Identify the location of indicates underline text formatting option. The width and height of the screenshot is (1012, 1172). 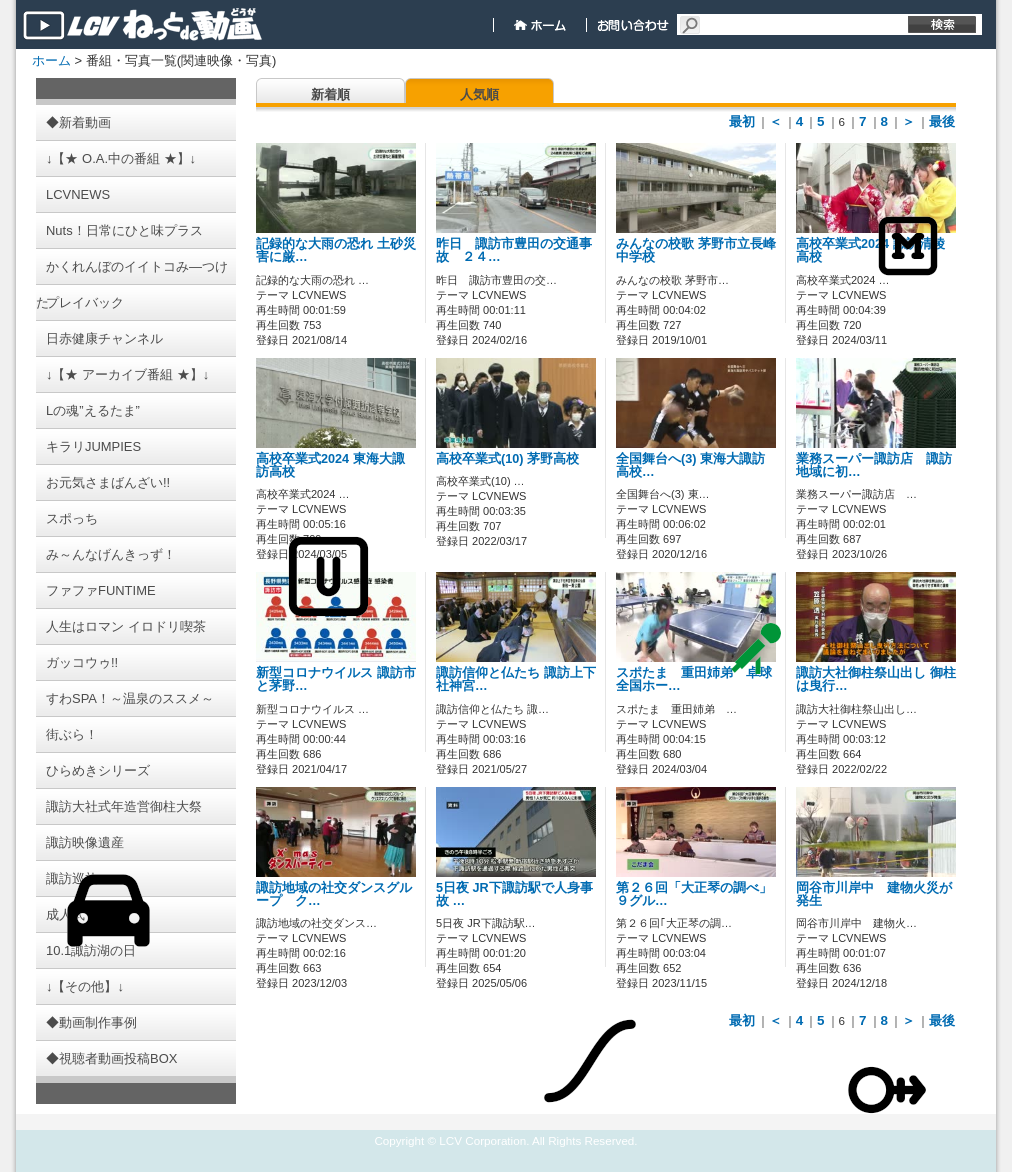
(328, 576).